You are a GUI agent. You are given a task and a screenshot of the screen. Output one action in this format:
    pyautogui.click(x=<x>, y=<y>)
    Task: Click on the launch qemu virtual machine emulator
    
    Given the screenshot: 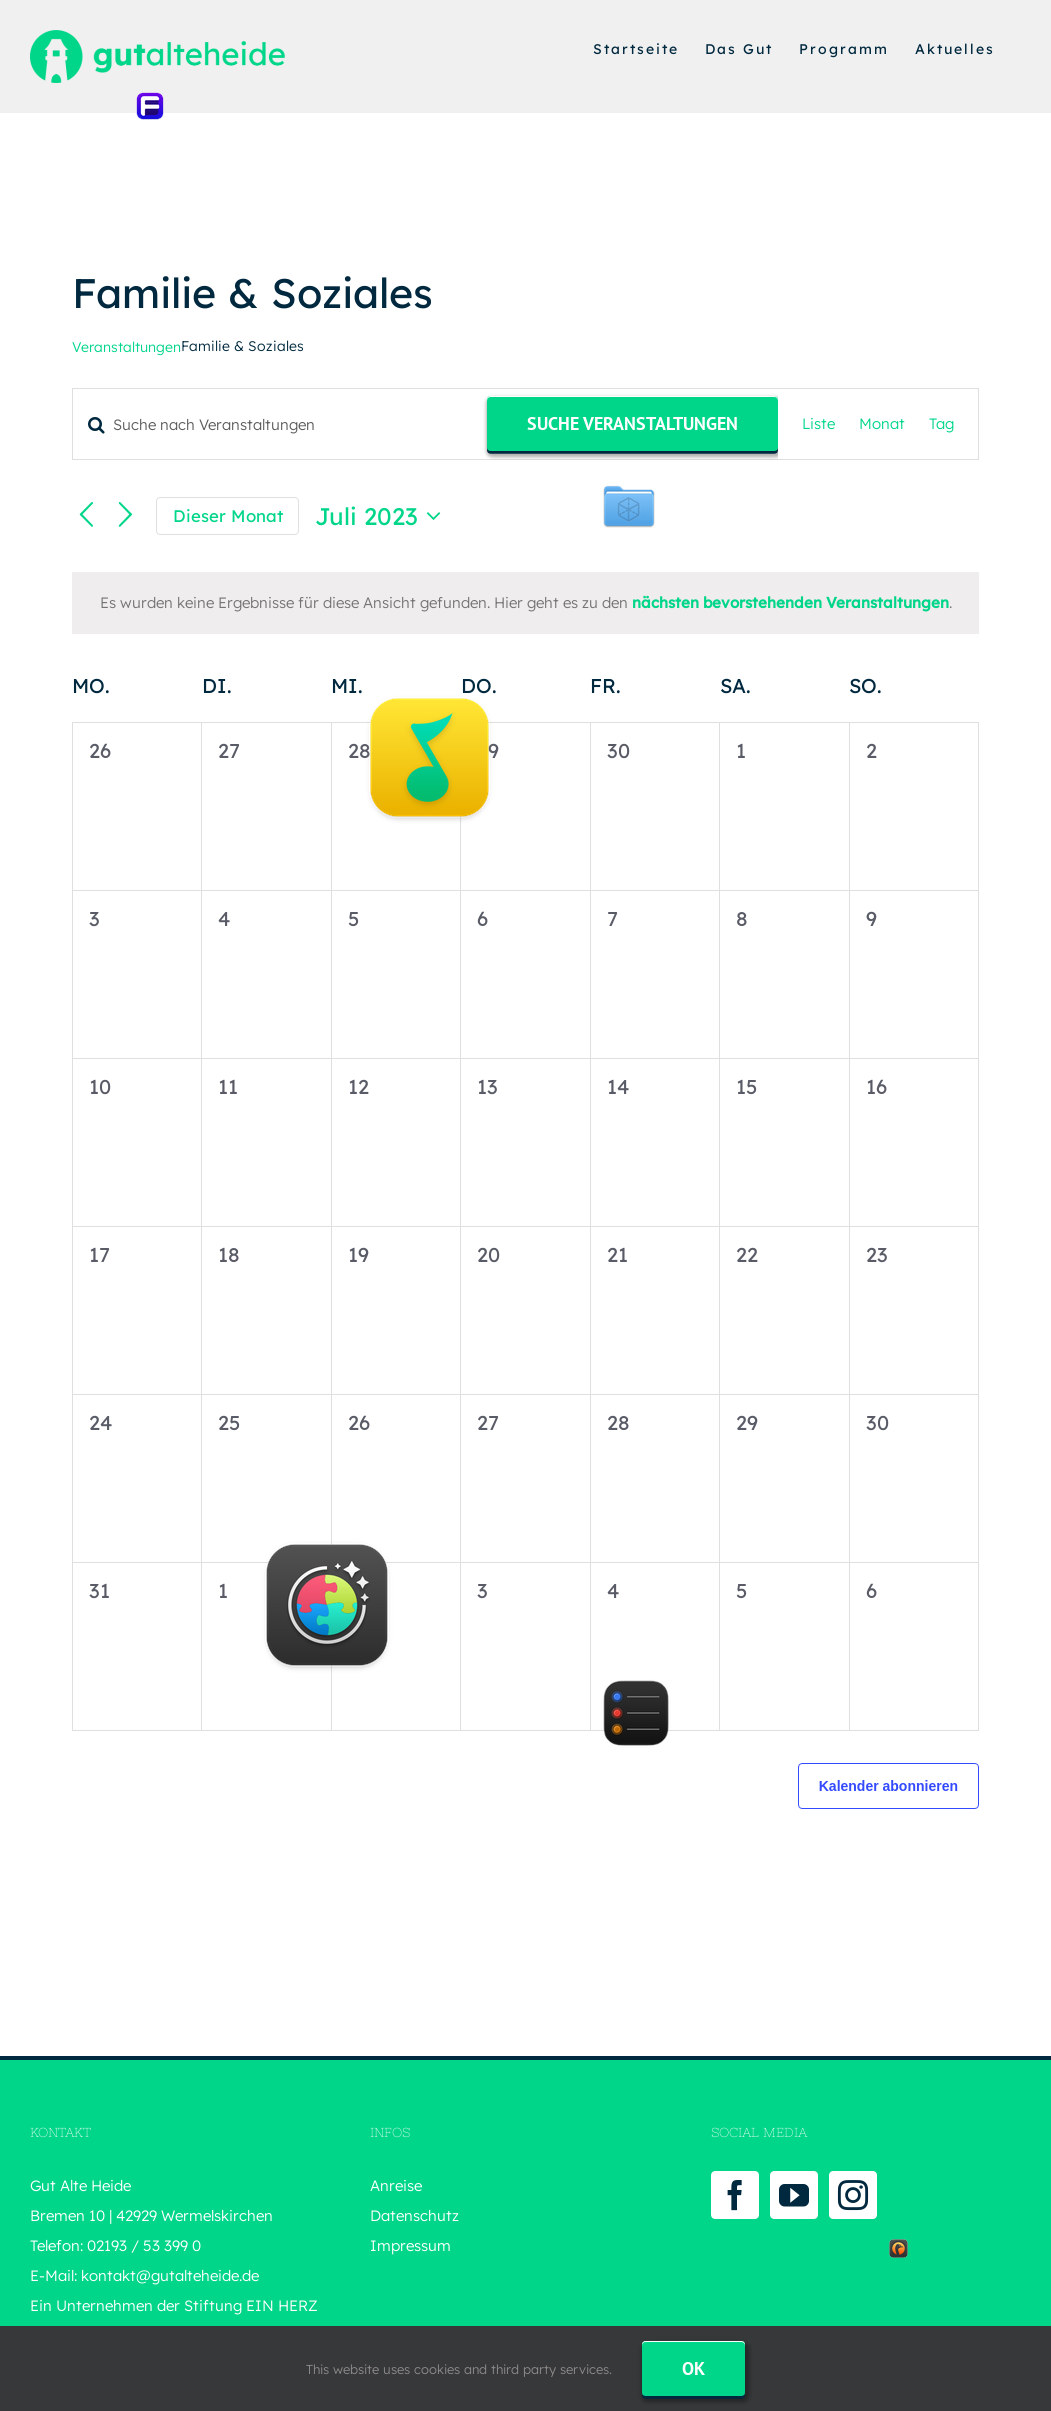 What is the action you would take?
    pyautogui.click(x=898, y=2248)
    